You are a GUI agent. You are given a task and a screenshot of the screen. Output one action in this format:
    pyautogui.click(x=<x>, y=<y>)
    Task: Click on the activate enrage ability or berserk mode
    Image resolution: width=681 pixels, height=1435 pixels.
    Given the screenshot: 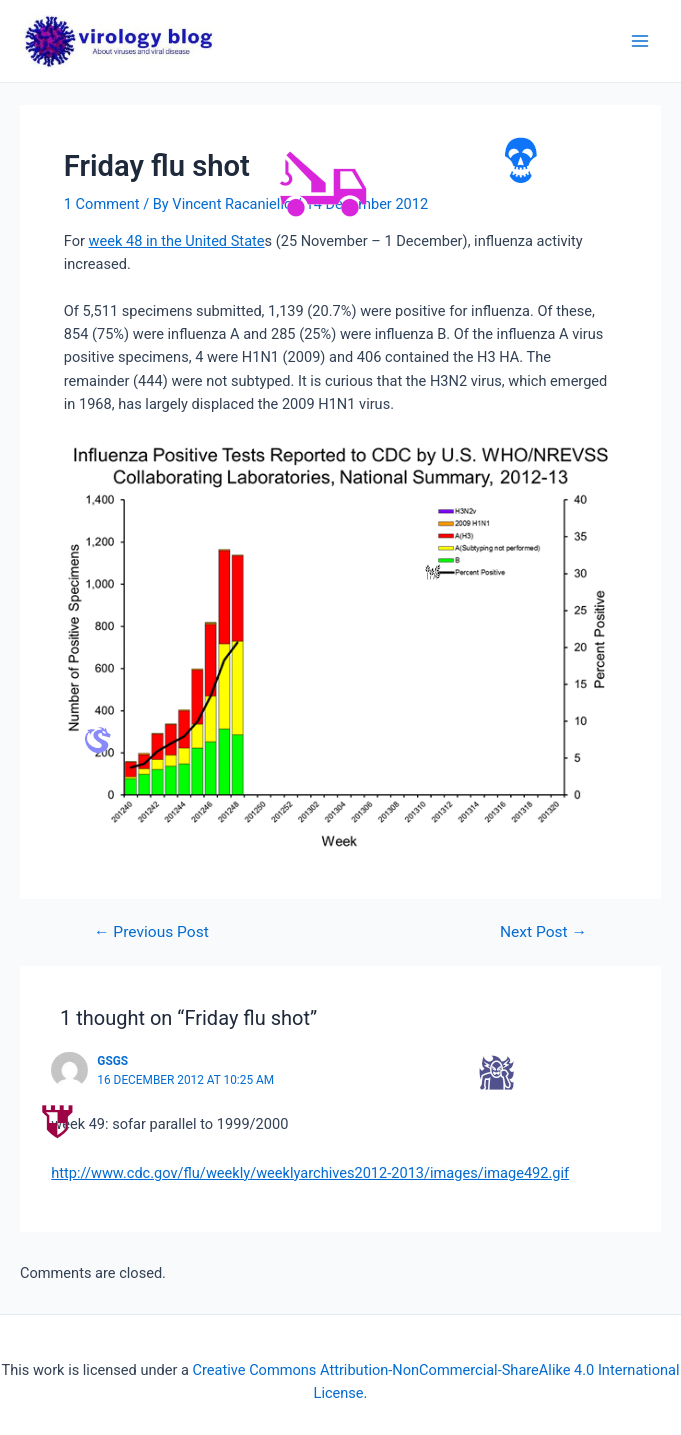 What is the action you would take?
    pyautogui.click(x=496, y=1072)
    